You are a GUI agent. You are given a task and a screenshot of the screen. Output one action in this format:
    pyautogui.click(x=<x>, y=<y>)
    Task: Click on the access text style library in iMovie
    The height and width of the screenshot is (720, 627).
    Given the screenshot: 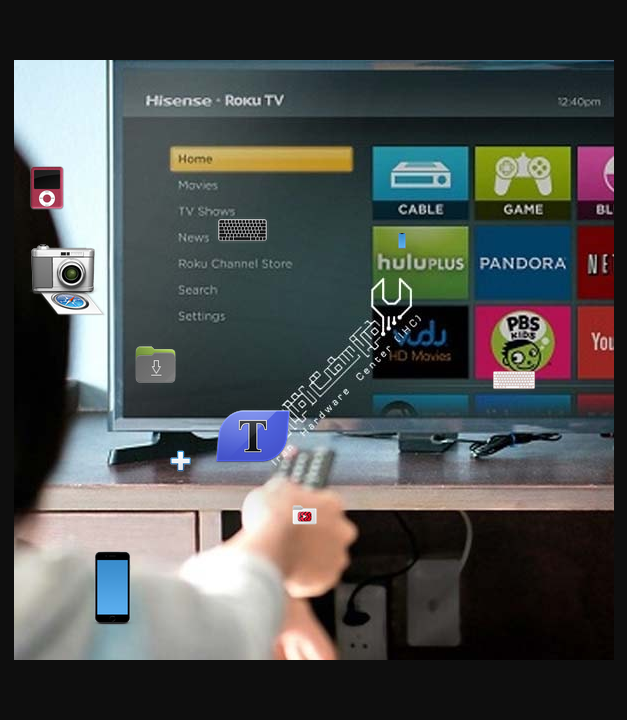 What is the action you would take?
    pyautogui.click(x=253, y=436)
    